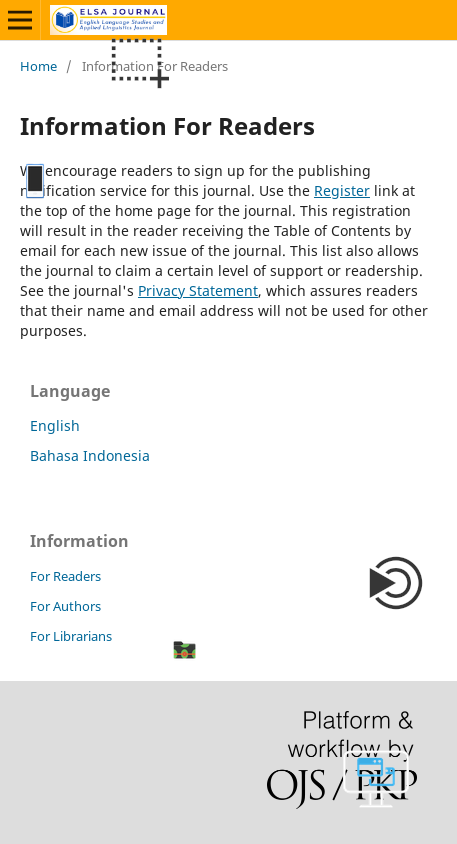 This screenshot has width=457, height=844. Describe the element at coordinates (138, 61) in the screenshot. I see `take a screenshot of a selected area` at that location.